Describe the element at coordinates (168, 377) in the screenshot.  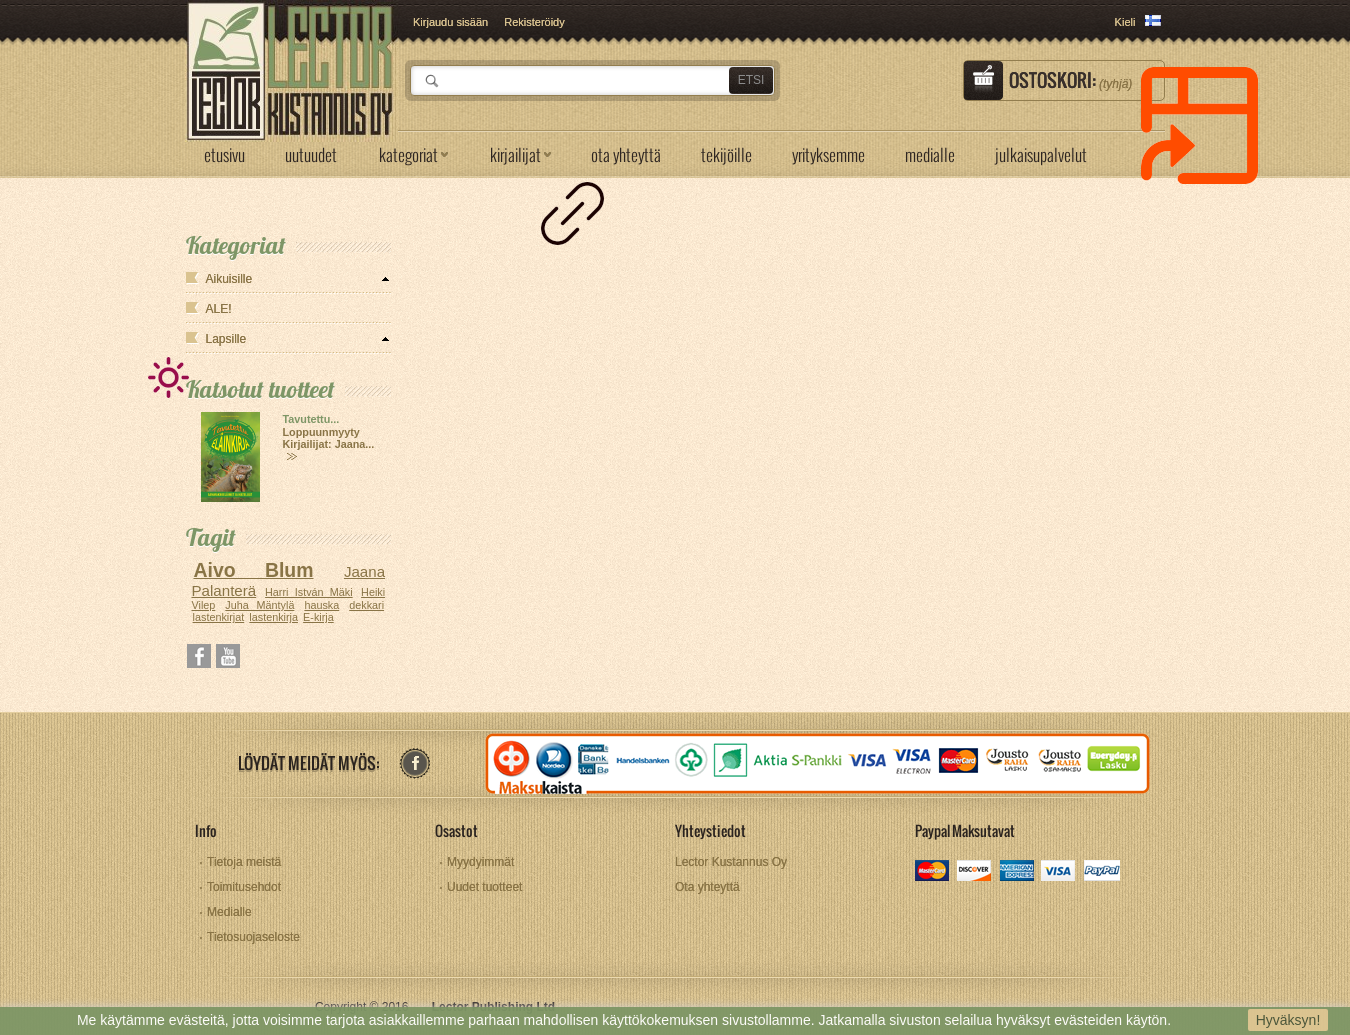
I see `switch to light mode` at that location.